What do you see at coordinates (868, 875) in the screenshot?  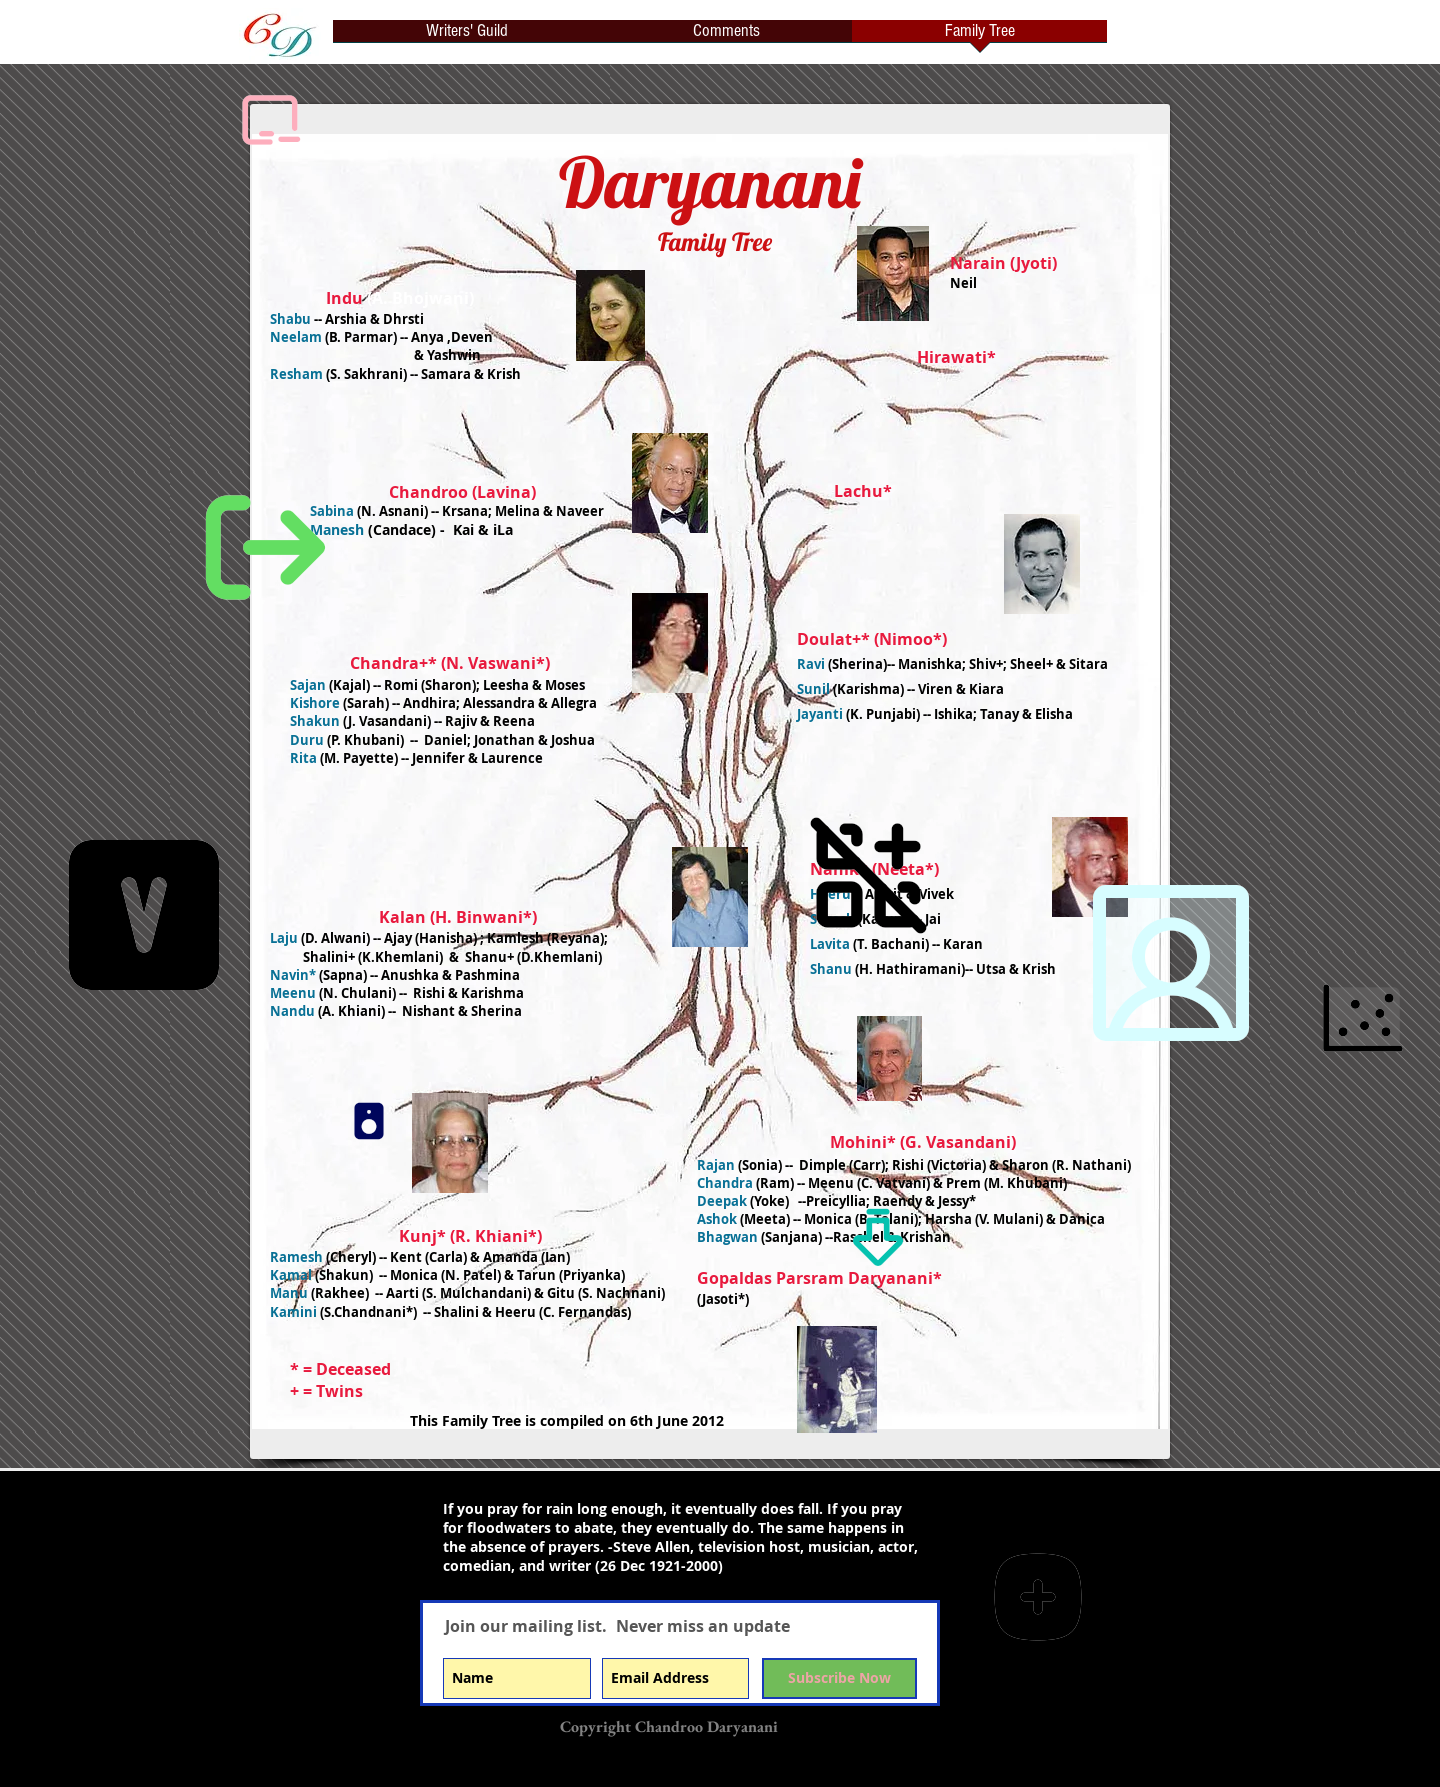 I see `apps or widgets are disabled` at bounding box center [868, 875].